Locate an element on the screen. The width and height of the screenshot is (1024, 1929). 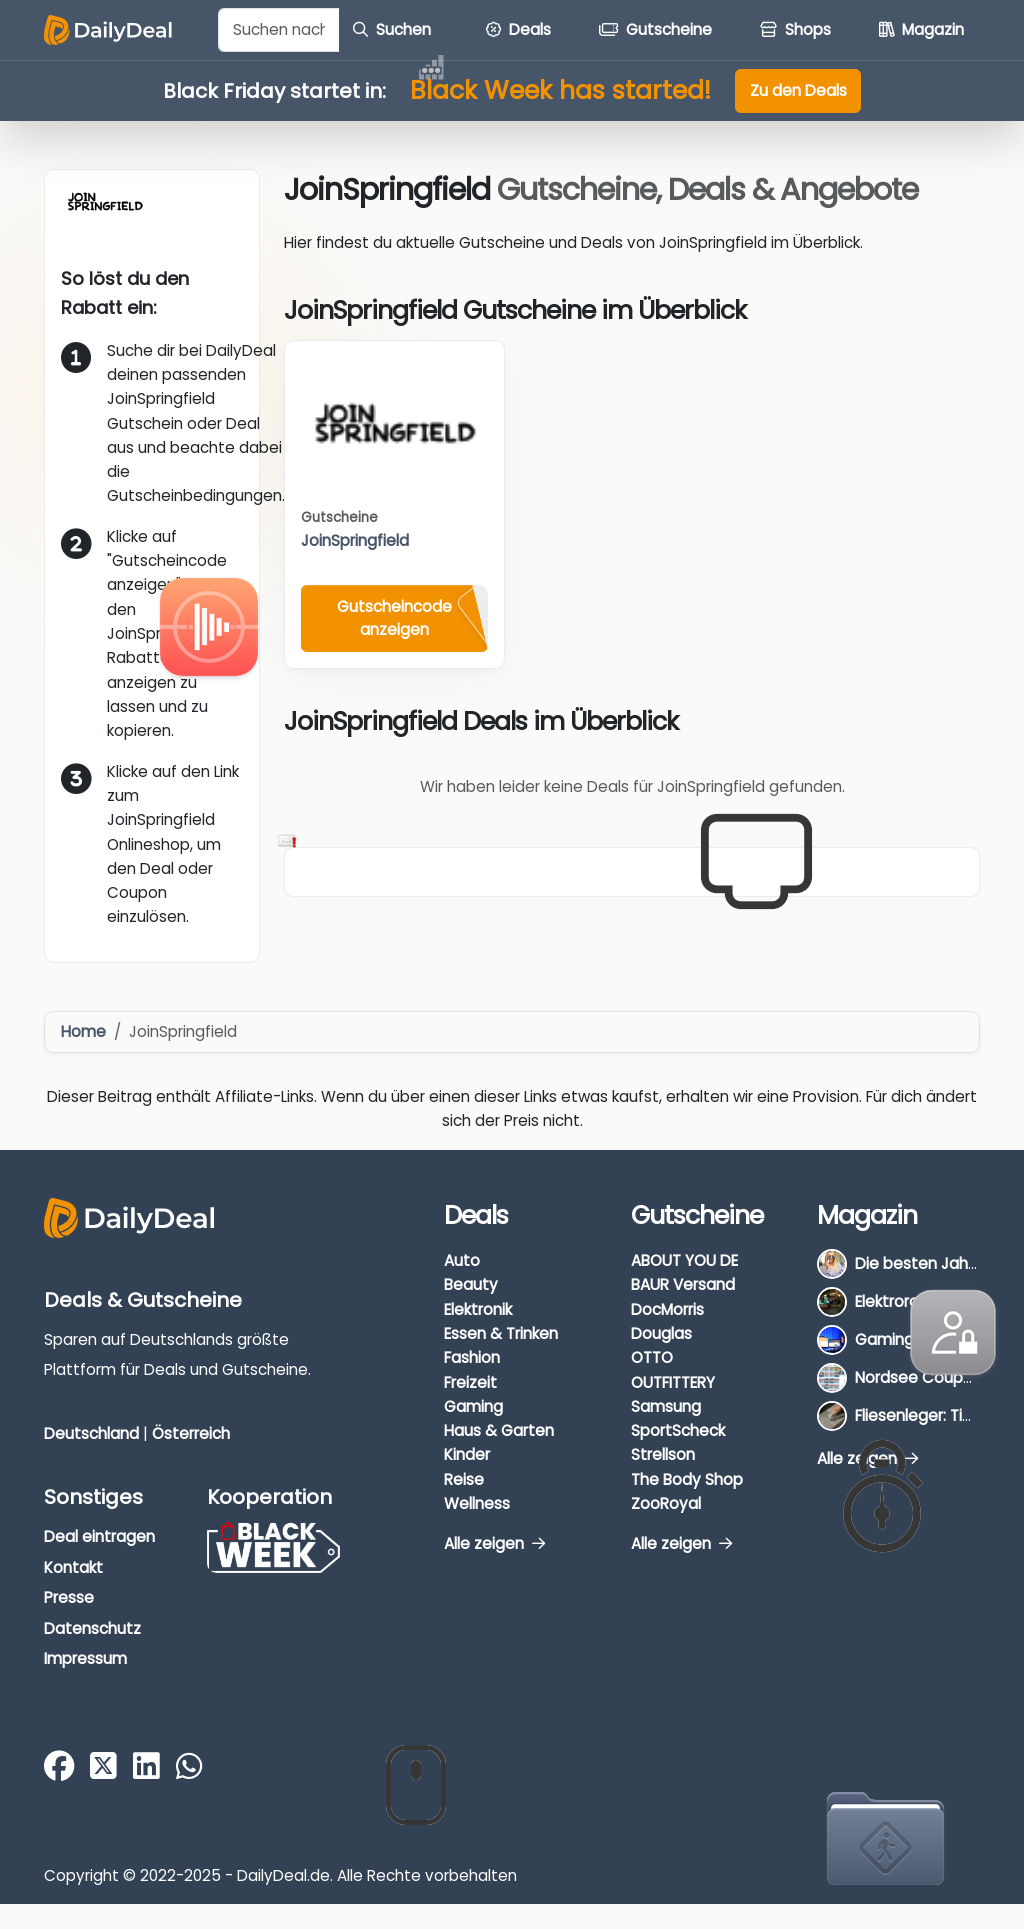
open system profiler to analyze performance is located at coordinates (882, 1498).